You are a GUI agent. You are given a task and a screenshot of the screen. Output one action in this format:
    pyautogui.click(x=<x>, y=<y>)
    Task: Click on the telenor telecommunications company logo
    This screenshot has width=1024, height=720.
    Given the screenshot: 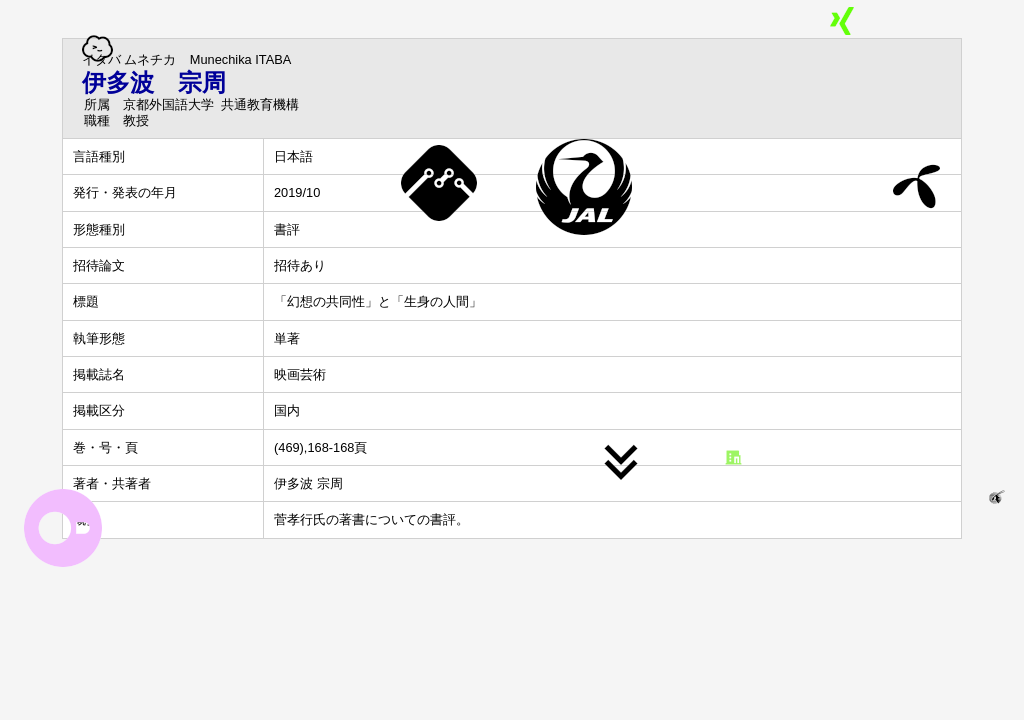 What is the action you would take?
    pyautogui.click(x=916, y=186)
    